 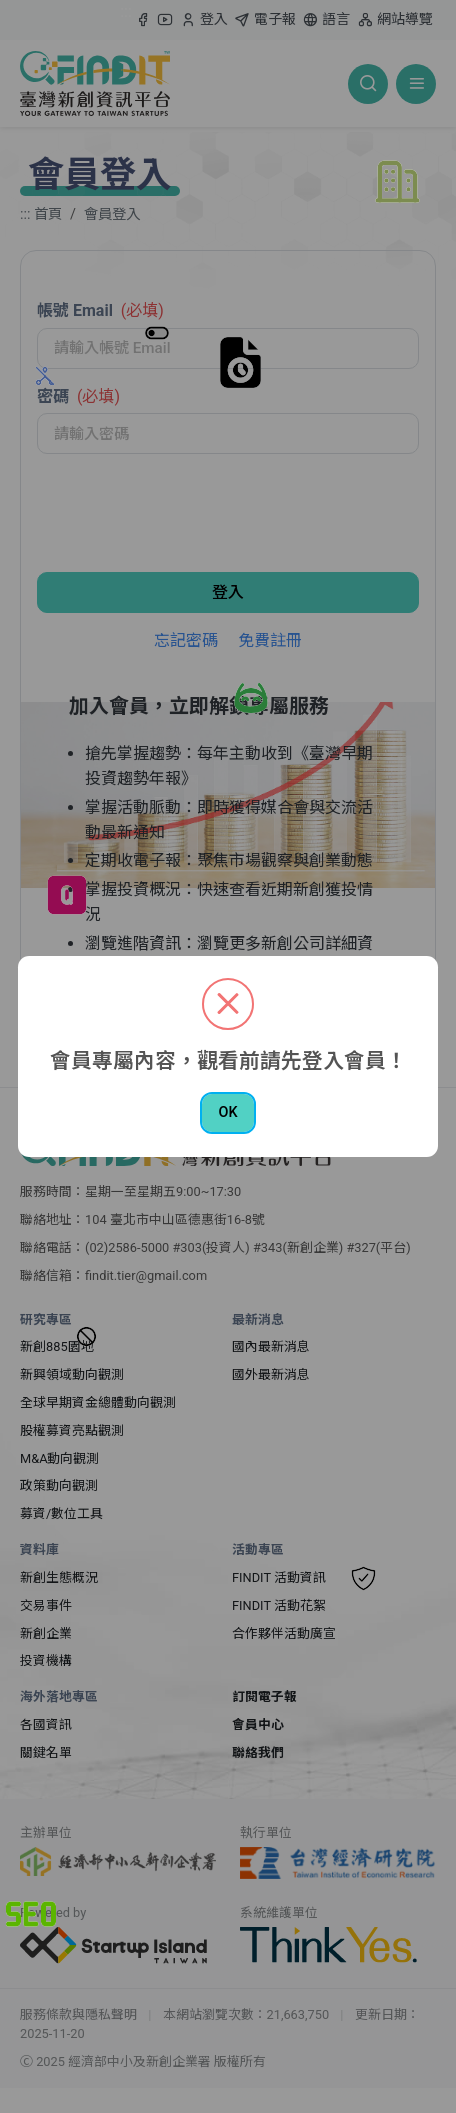 I want to click on view nearby buildings or properties, so click(x=397, y=180).